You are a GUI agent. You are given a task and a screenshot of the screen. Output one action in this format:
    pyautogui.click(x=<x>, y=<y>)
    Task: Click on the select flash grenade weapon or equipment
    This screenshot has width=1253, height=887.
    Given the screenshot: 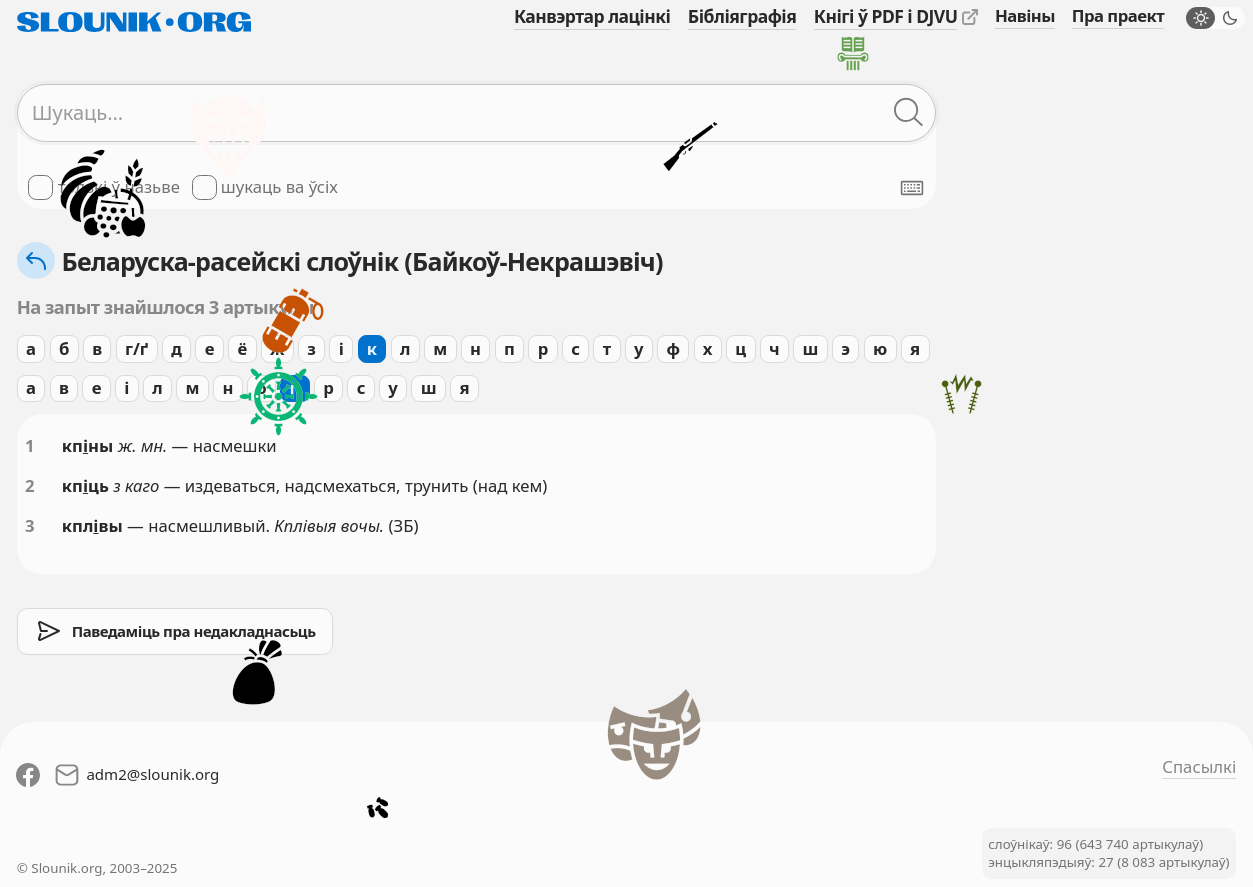 What is the action you would take?
    pyautogui.click(x=291, y=320)
    